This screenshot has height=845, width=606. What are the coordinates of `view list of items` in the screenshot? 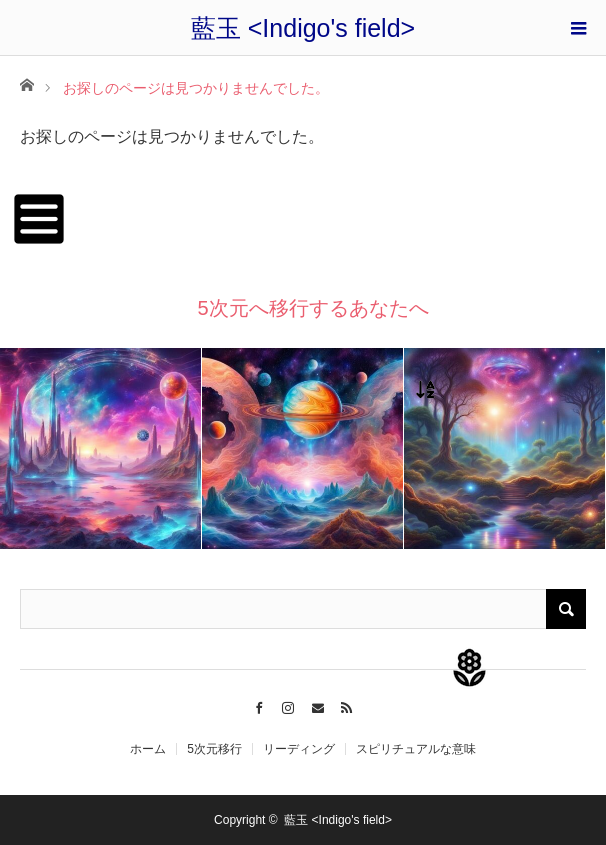 It's located at (39, 219).